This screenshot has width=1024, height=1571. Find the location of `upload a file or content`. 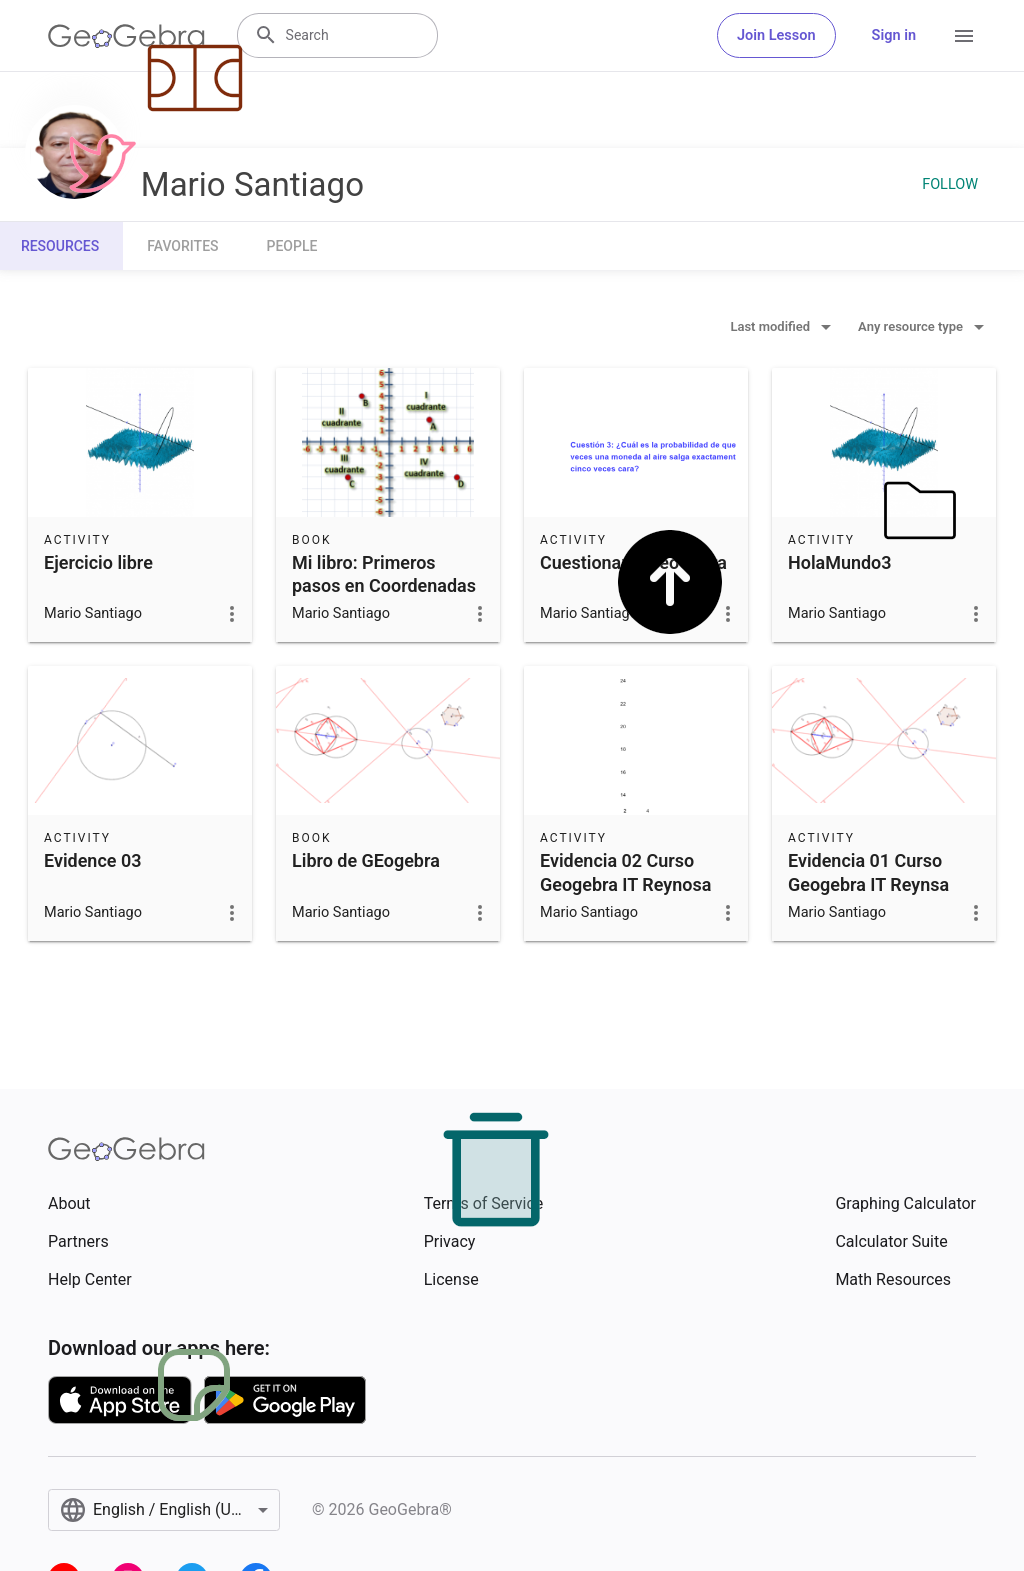

upload a file or content is located at coordinates (670, 582).